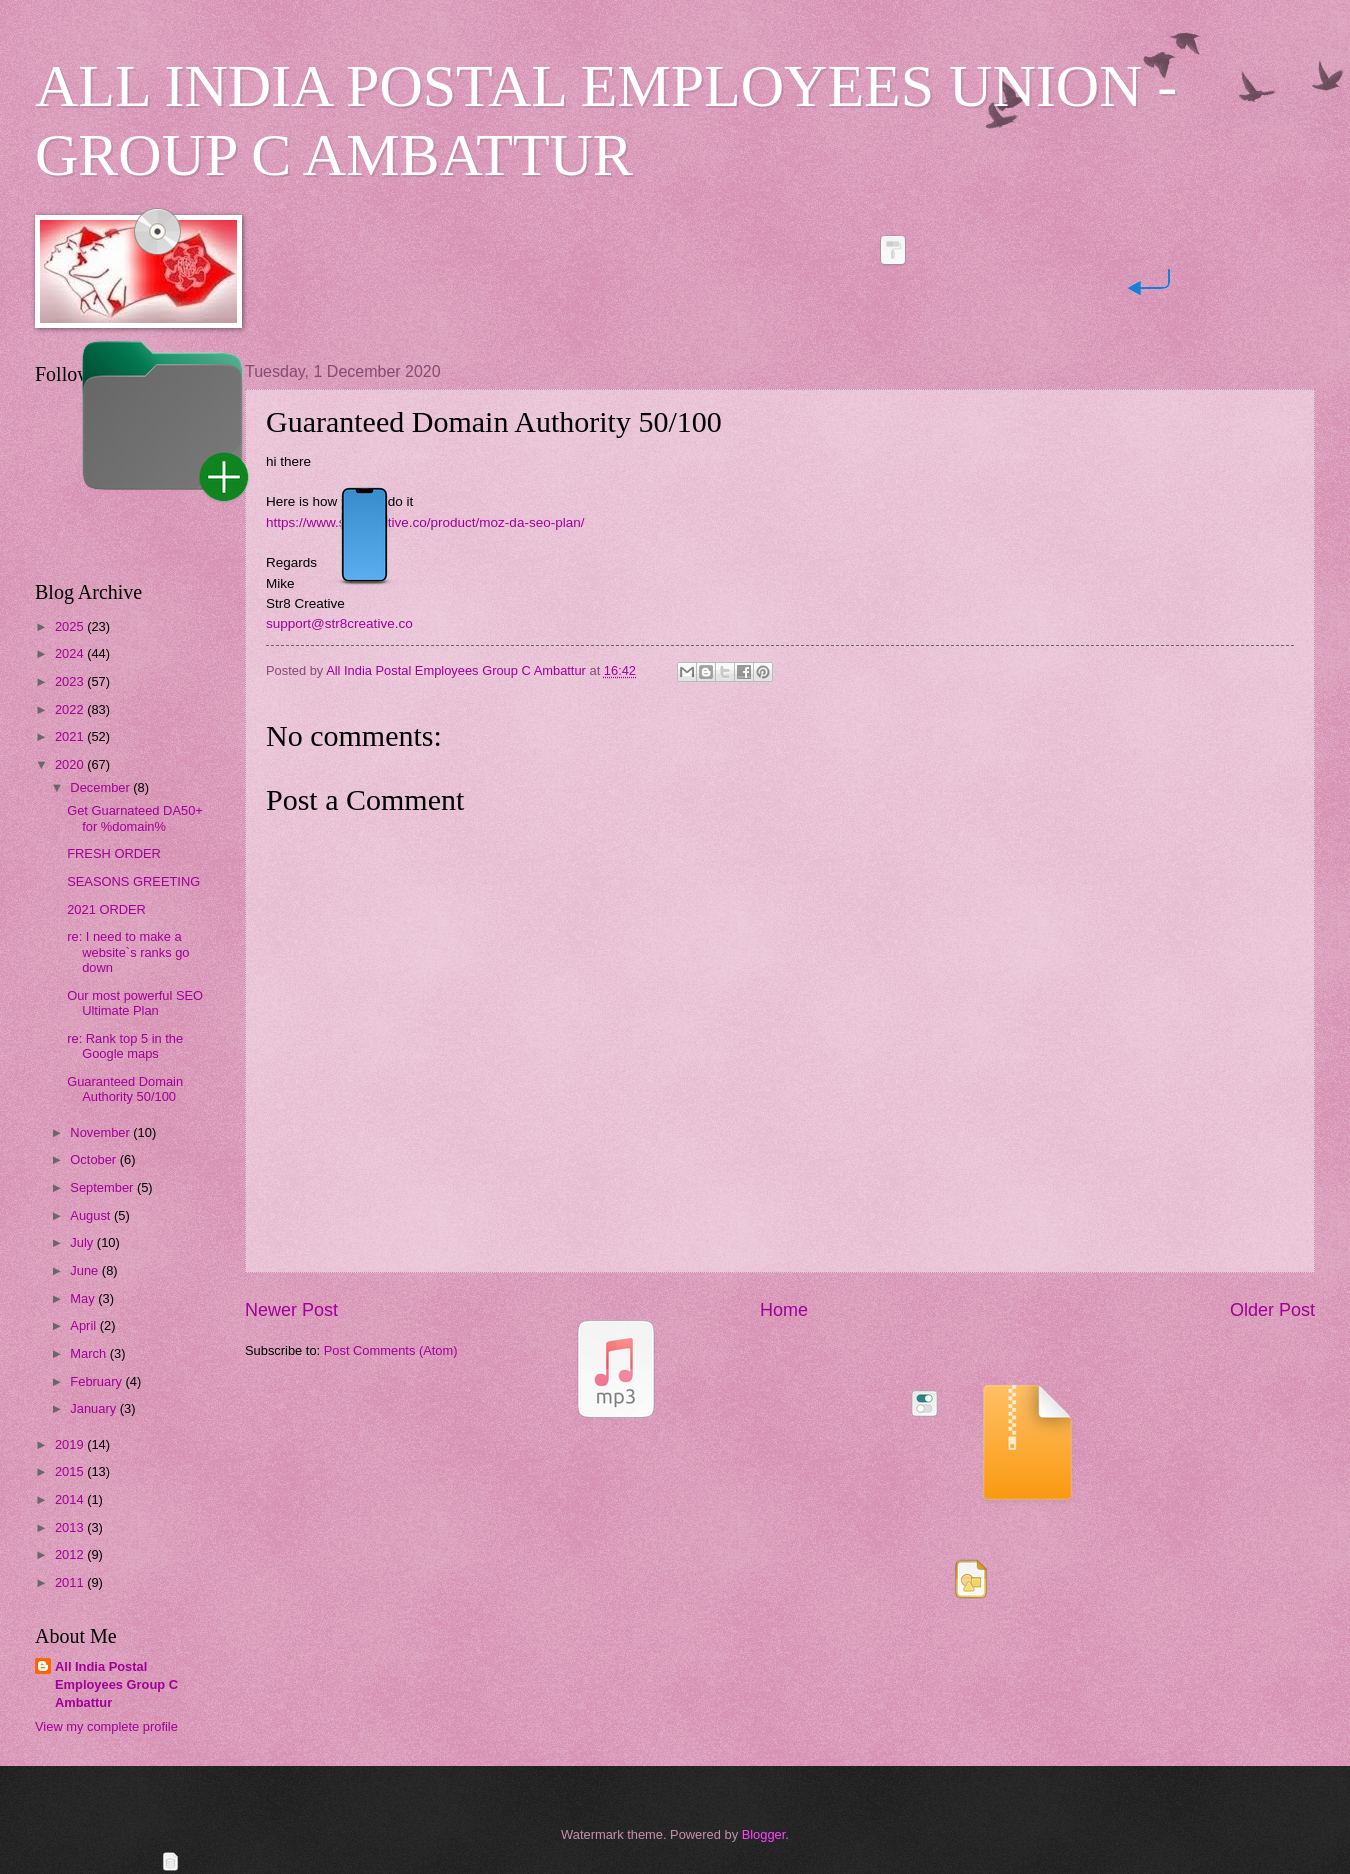  Describe the element at coordinates (924, 1403) in the screenshot. I see `open gnome tweaks settings` at that location.